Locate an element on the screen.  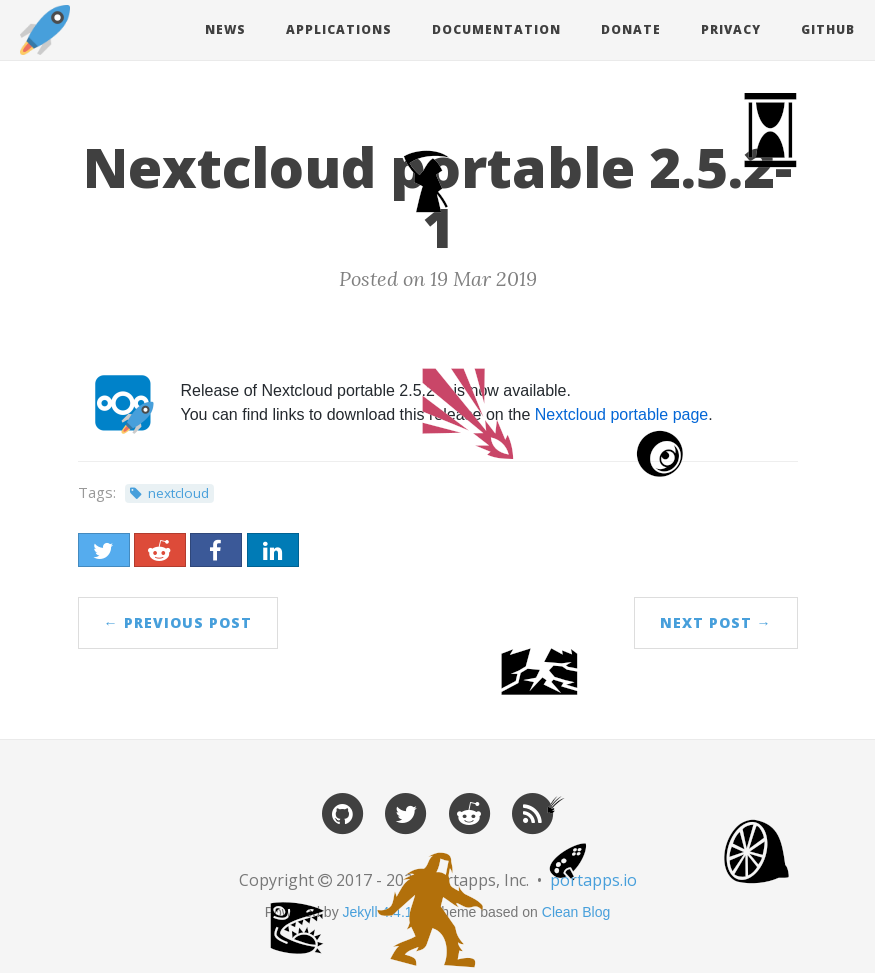
toggle visibility or show/hide content is located at coordinates (660, 454).